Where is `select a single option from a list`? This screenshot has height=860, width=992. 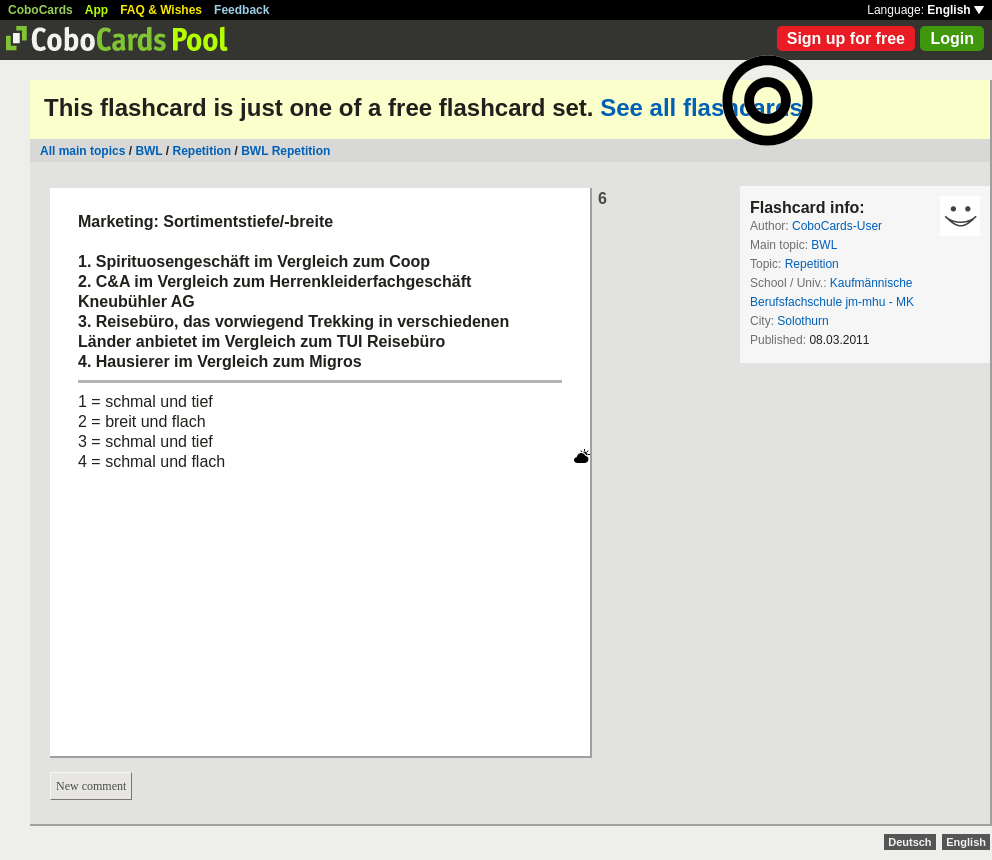 select a single option from a list is located at coordinates (767, 100).